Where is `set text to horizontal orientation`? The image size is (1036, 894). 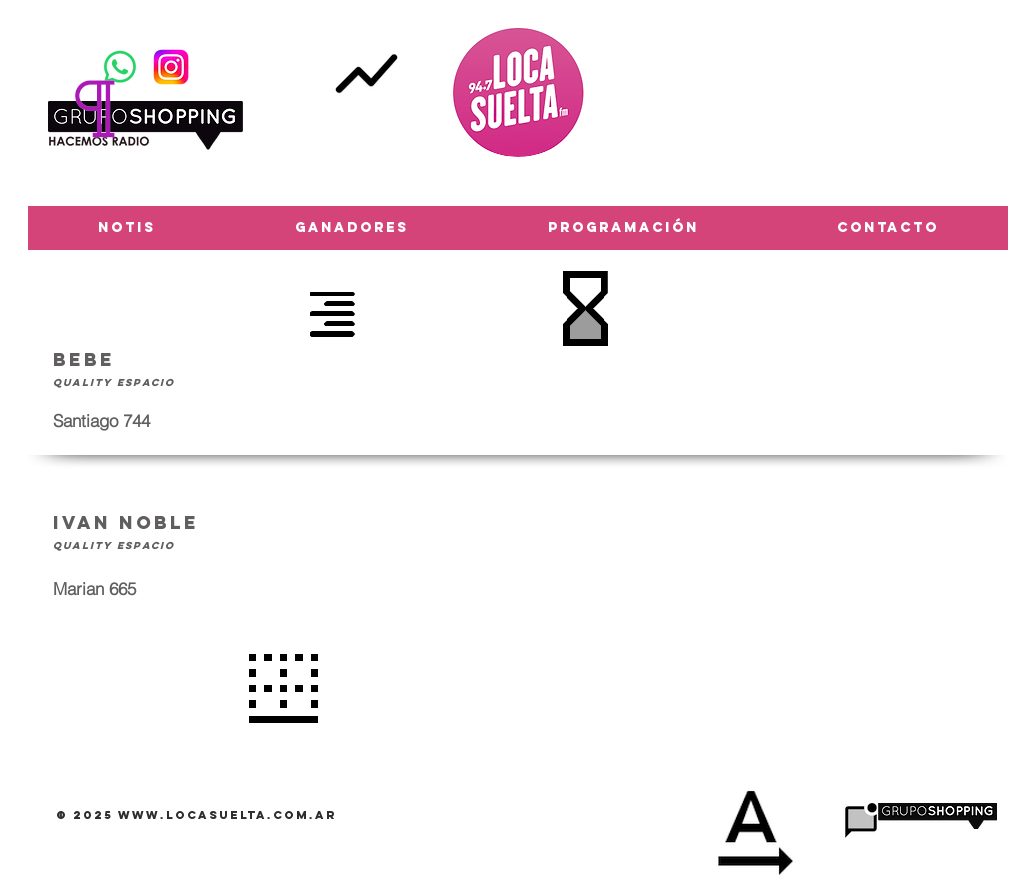 set text to horizontal orientation is located at coordinates (751, 833).